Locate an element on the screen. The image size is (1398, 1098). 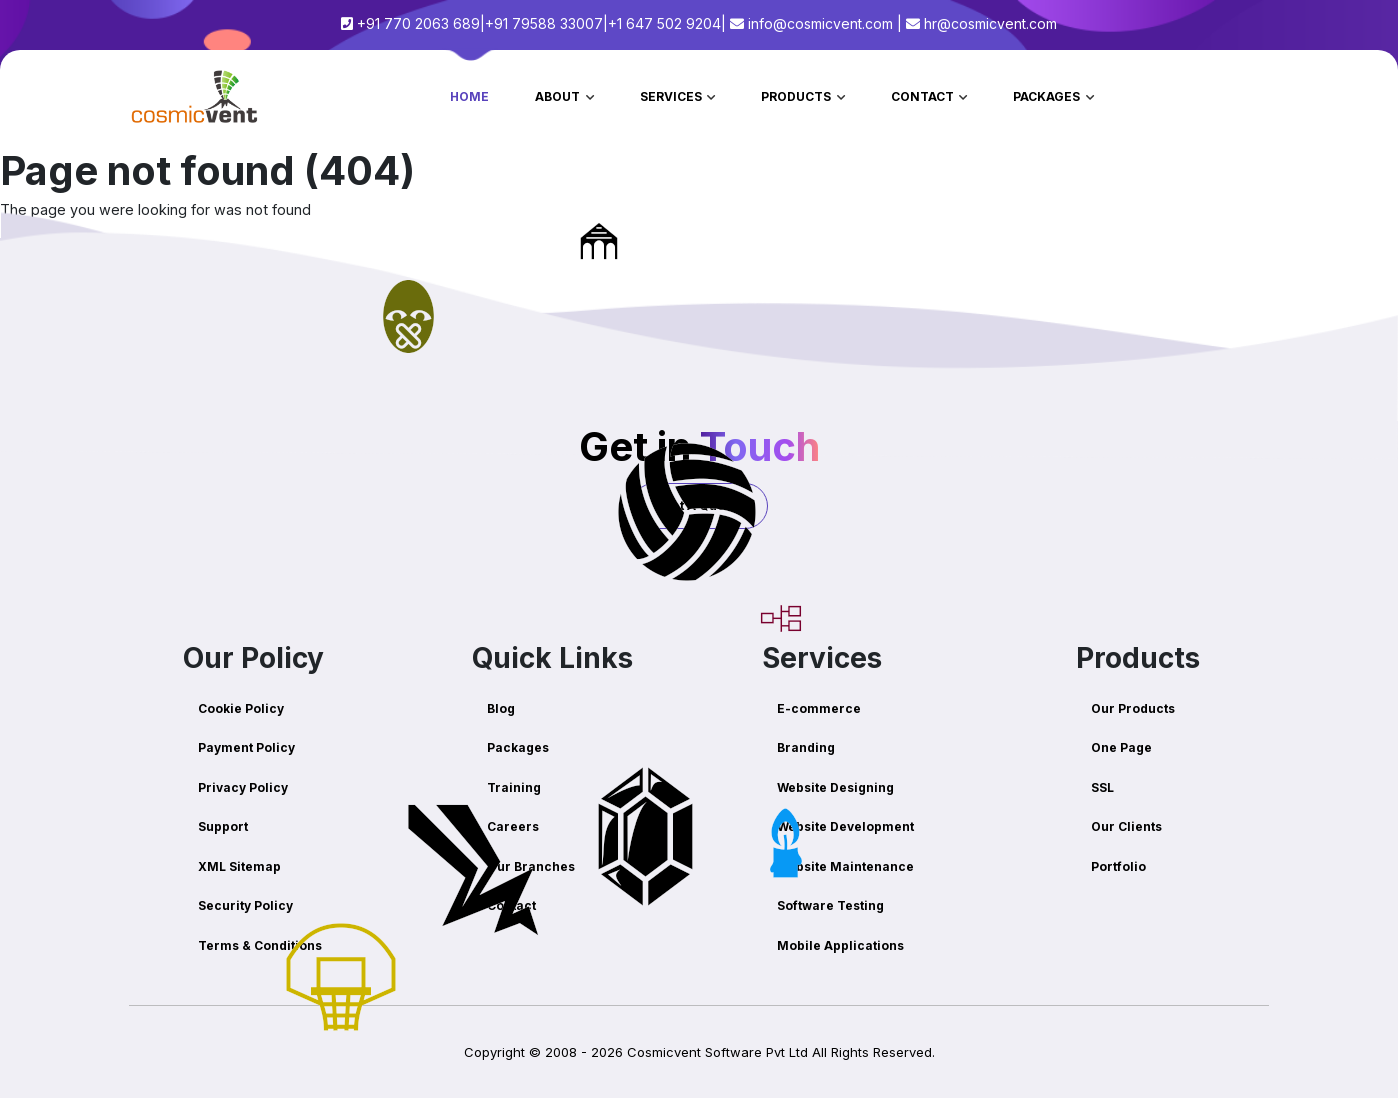
expand or collapse a hierarchical tree view is located at coordinates (781, 618).